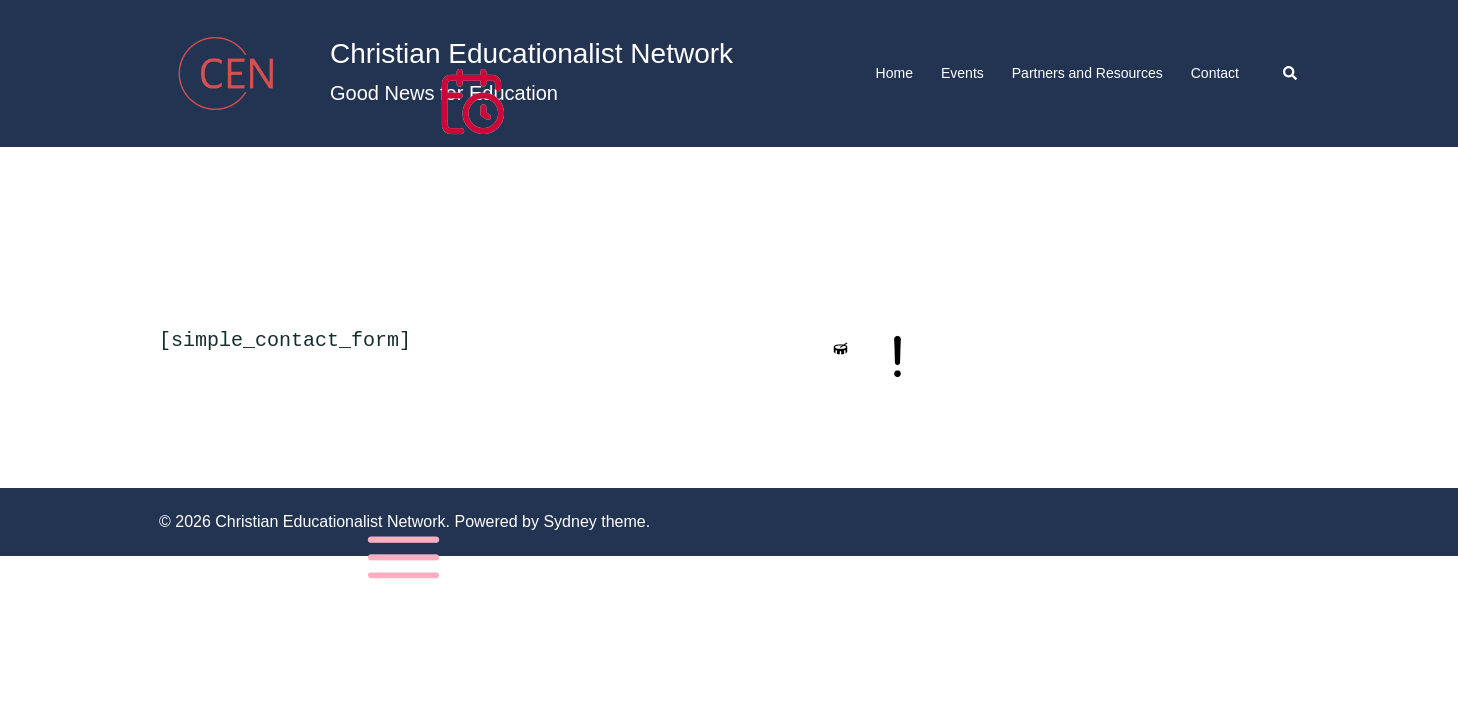 The image size is (1458, 720). Describe the element at coordinates (897, 356) in the screenshot. I see `indicates a warning or important notice` at that location.